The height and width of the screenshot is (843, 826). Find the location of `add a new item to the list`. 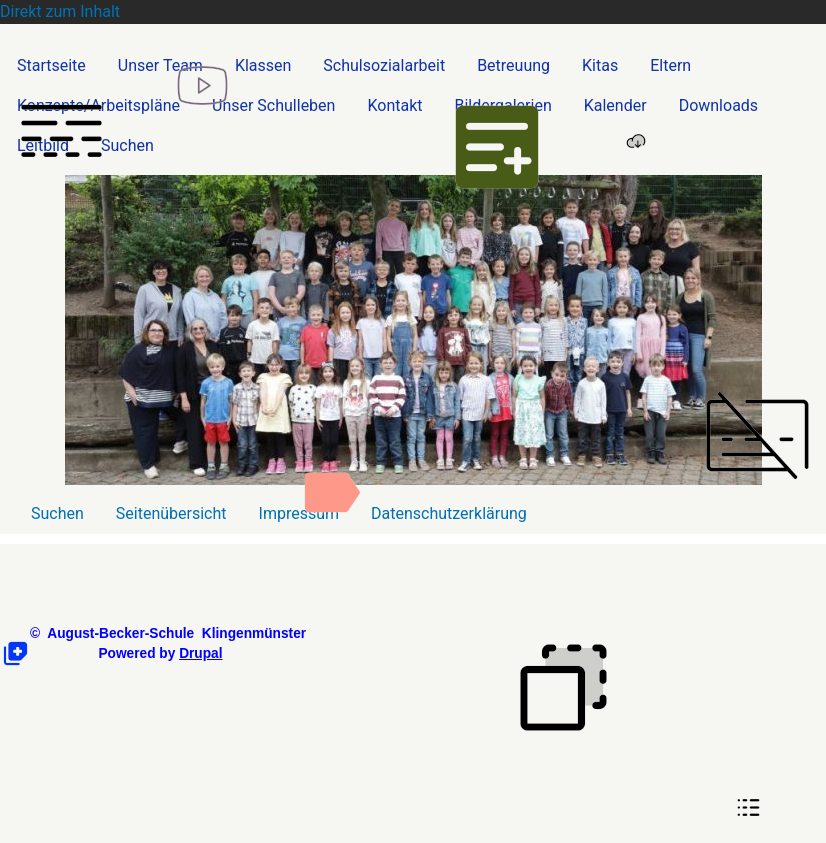

add a new item to the list is located at coordinates (497, 147).